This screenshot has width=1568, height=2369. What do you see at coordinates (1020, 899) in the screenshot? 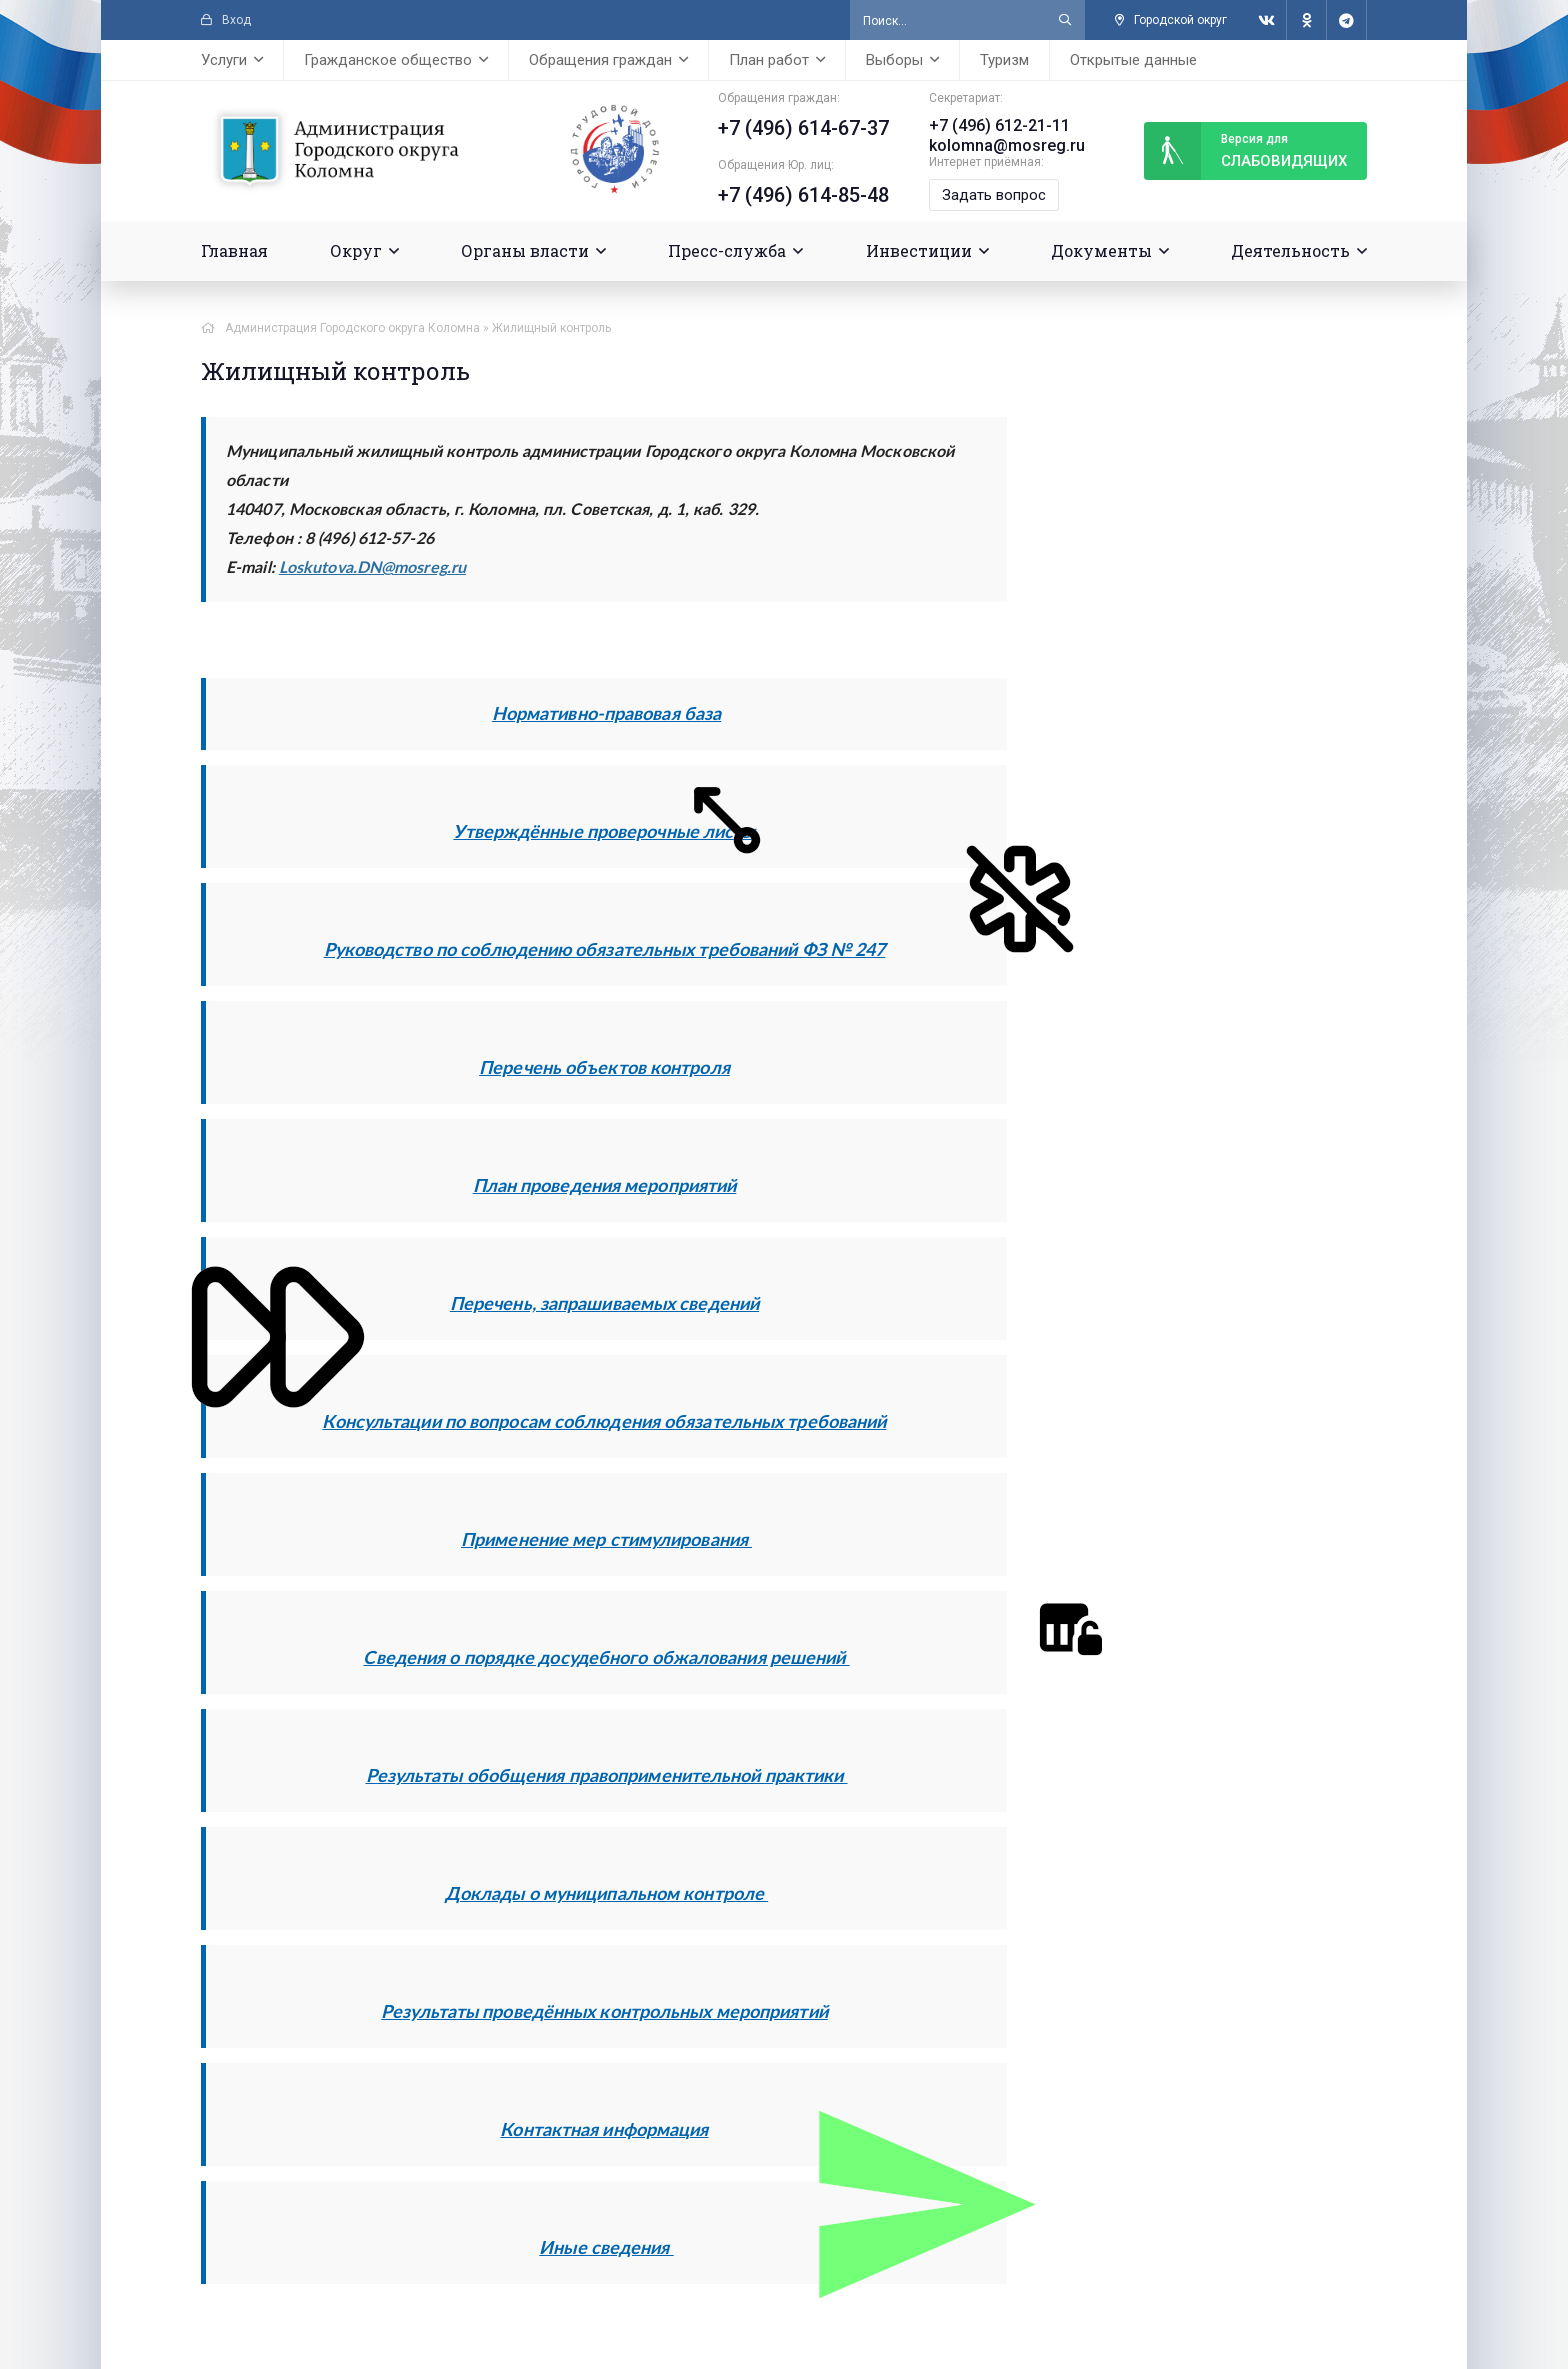
I see `medical services unavailable` at bounding box center [1020, 899].